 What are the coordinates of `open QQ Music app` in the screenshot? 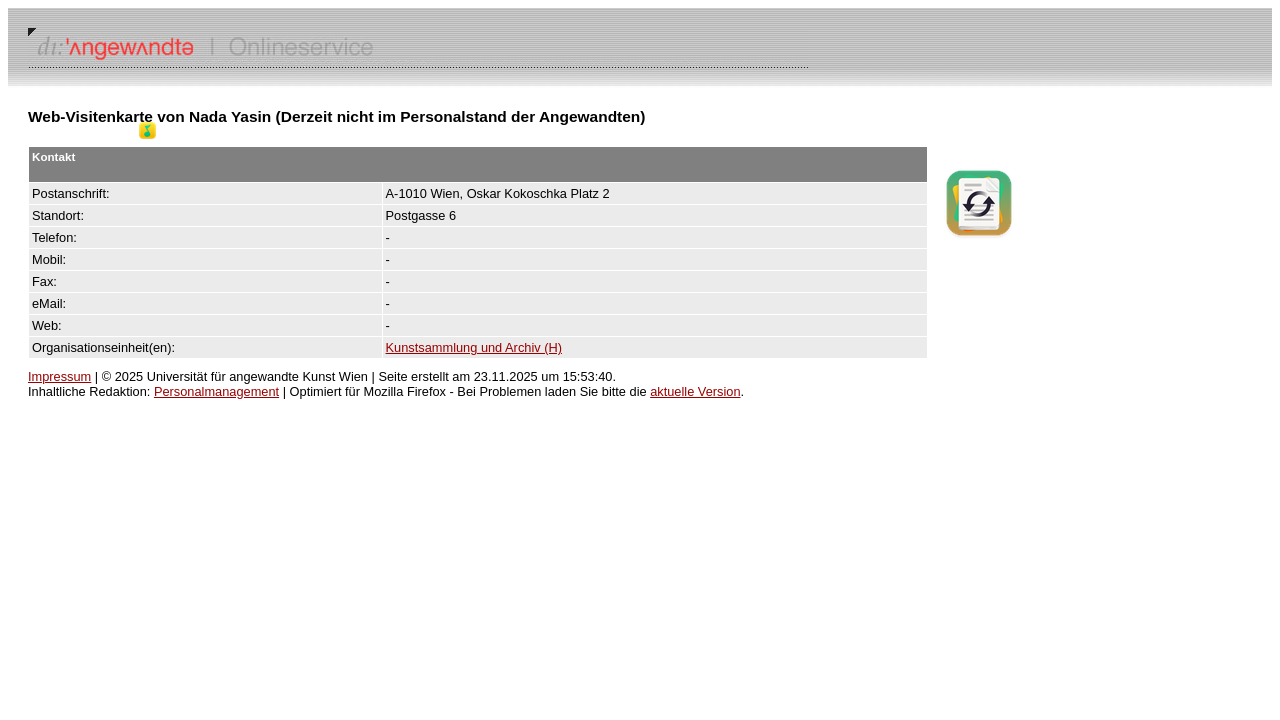 It's located at (147, 130).